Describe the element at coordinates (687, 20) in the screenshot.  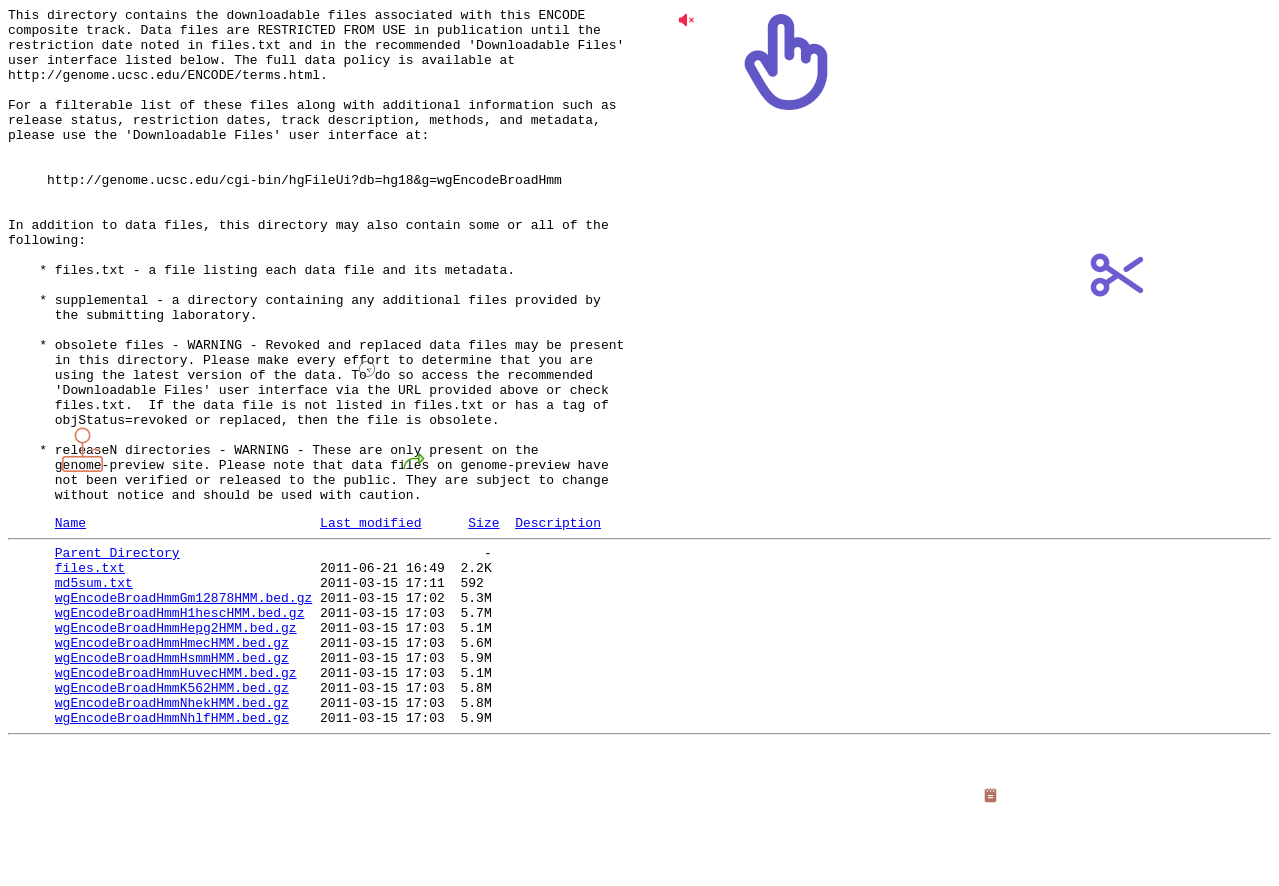
I see `mute audio or sound` at that location.